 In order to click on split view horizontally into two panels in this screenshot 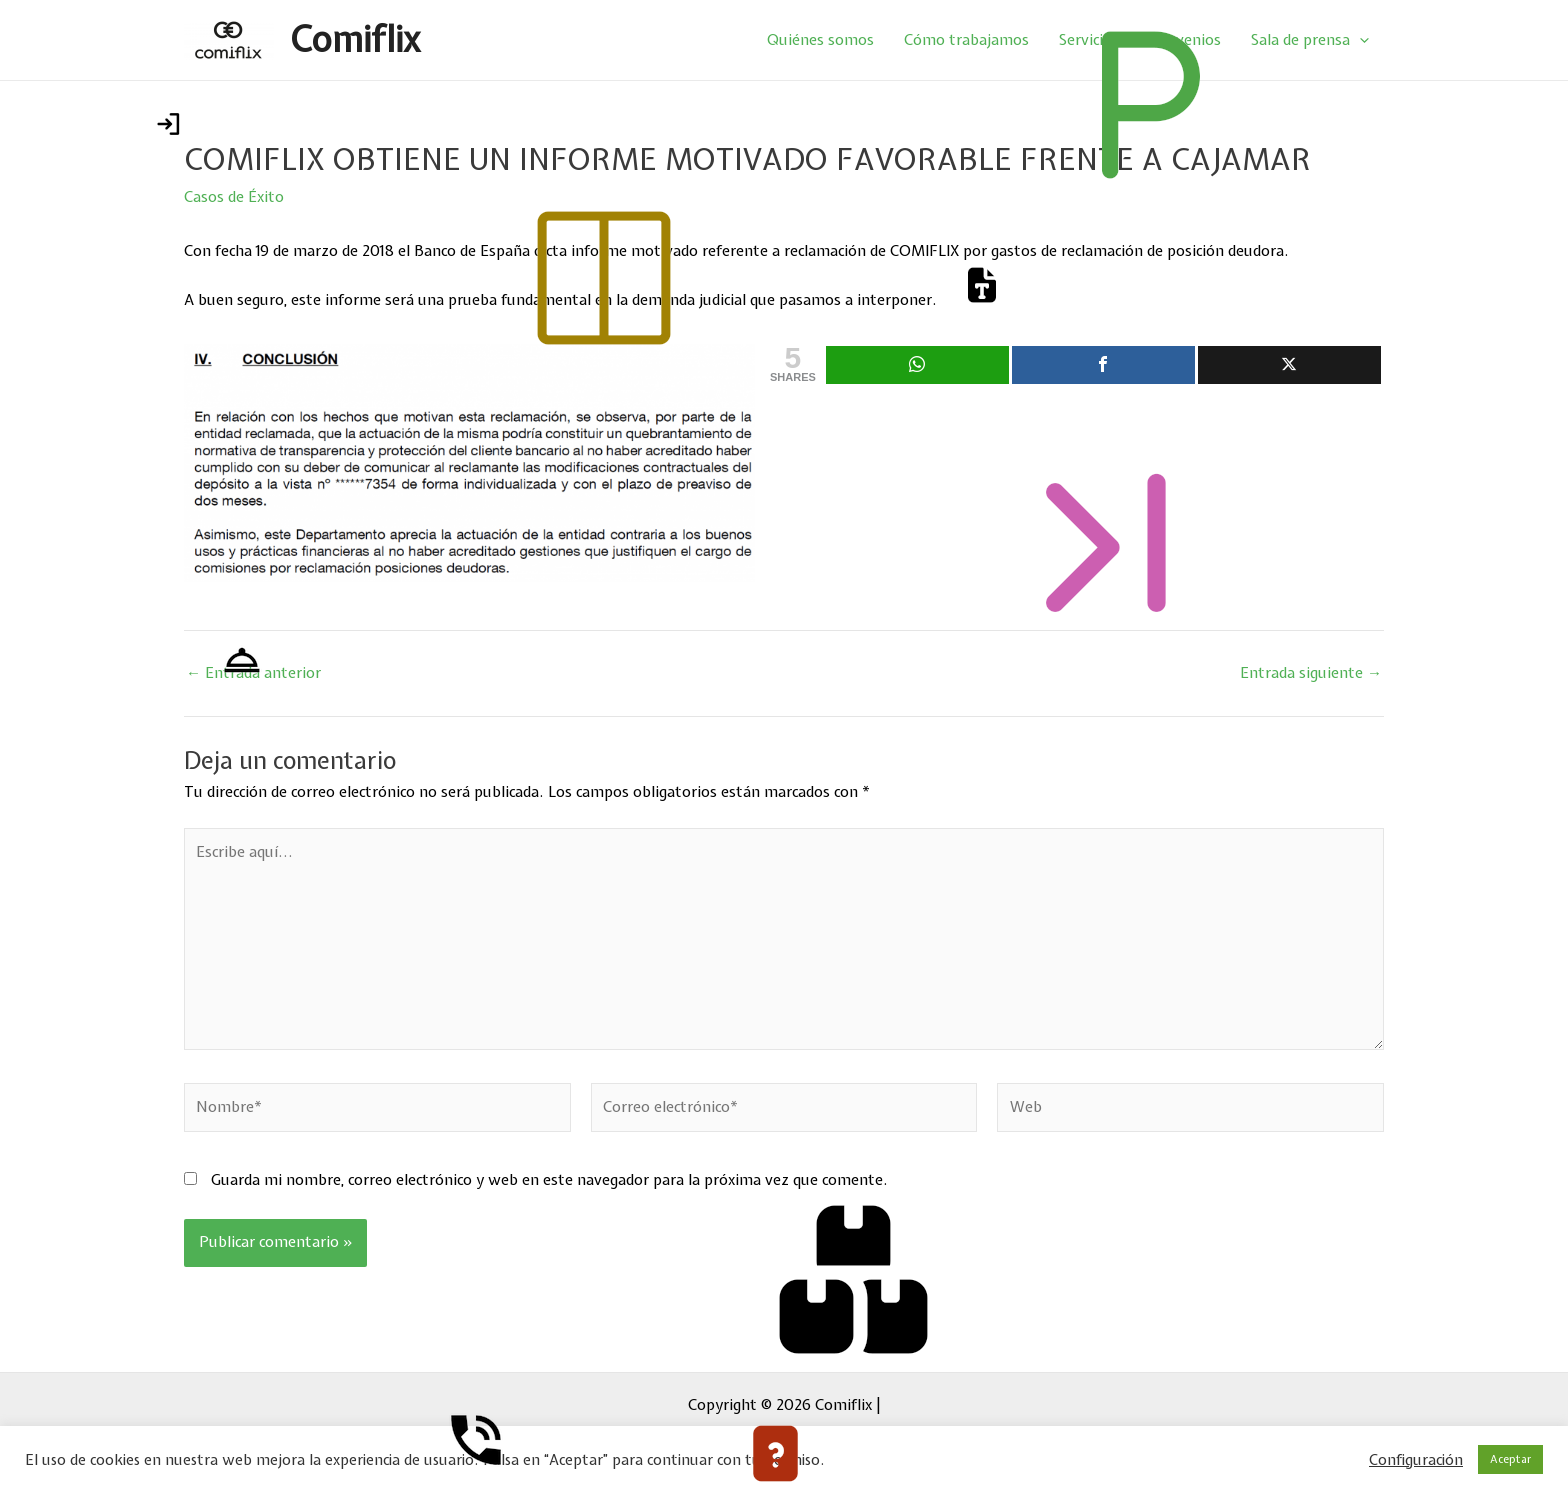, I will do `click(604, 278)`.